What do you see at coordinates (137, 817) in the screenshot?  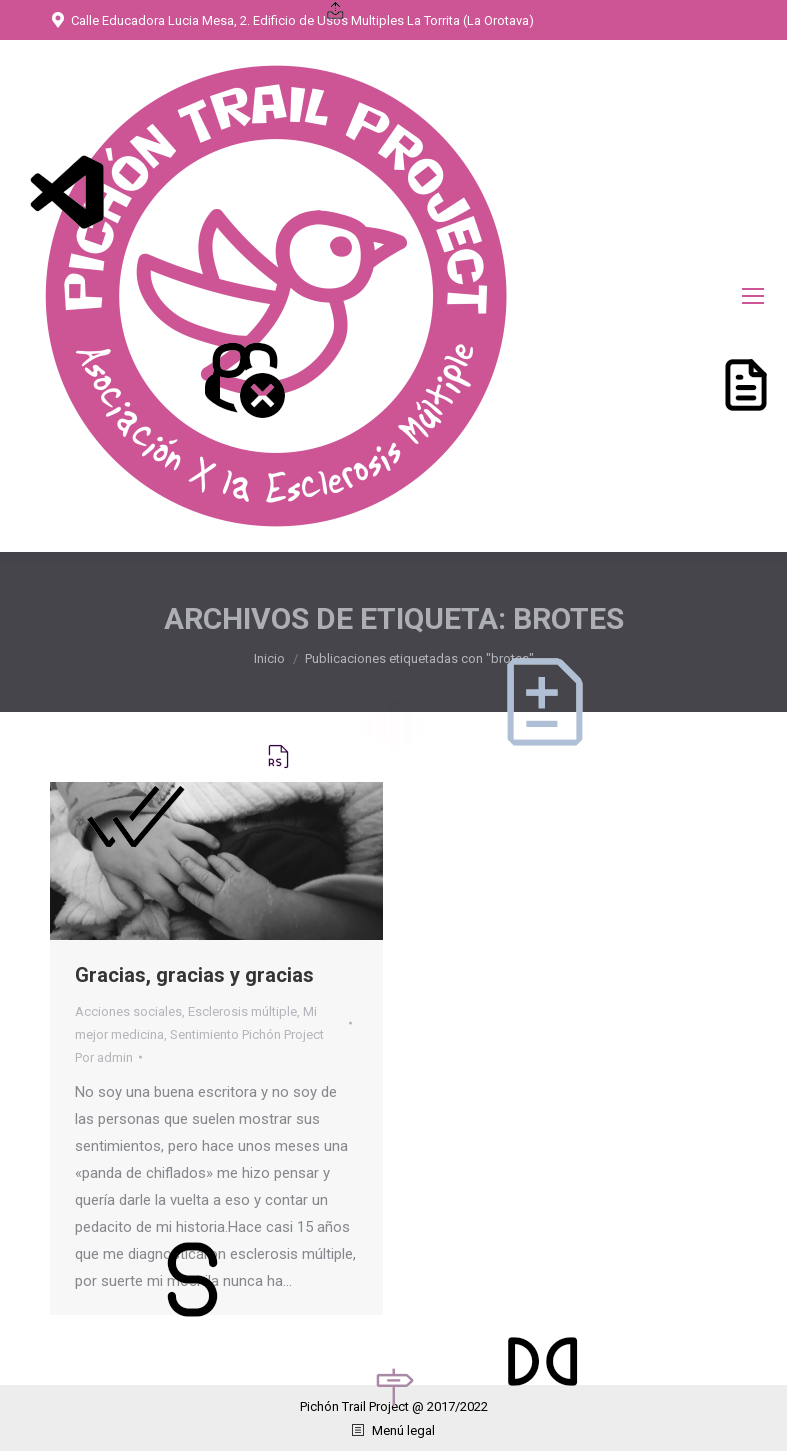 I see `mark all items as complete` at bounding box center [137, 817].